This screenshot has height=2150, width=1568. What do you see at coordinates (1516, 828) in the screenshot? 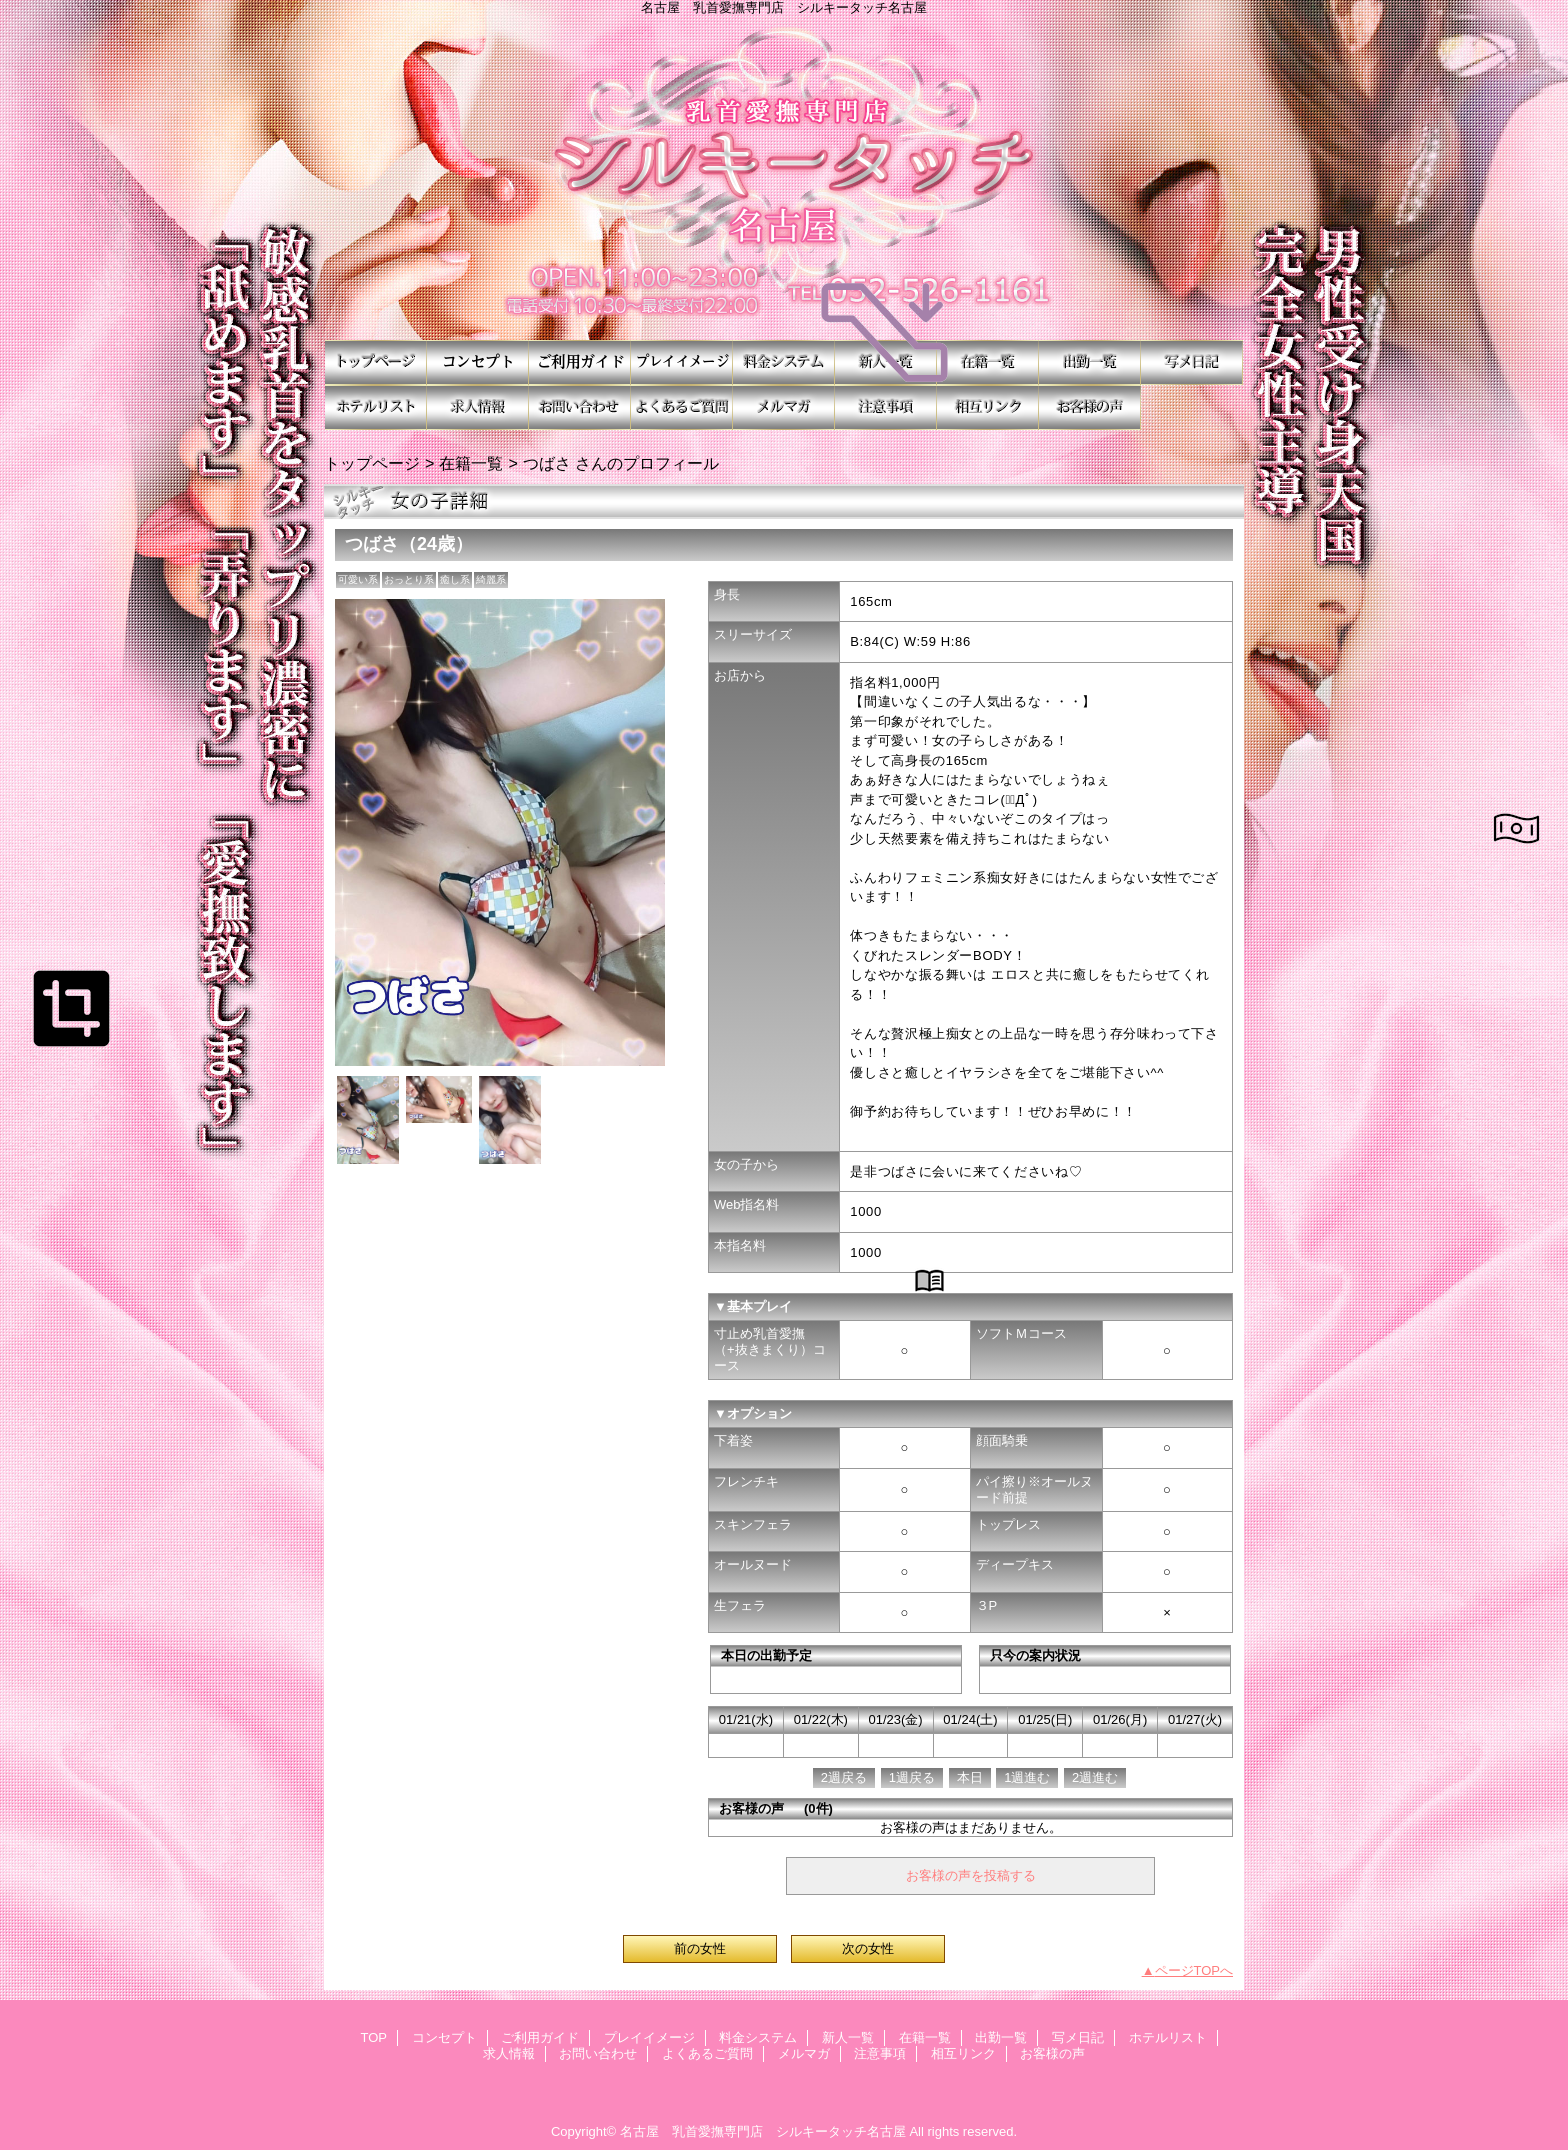
I see `view currency or payment options` at bounding box center [1516, 828].